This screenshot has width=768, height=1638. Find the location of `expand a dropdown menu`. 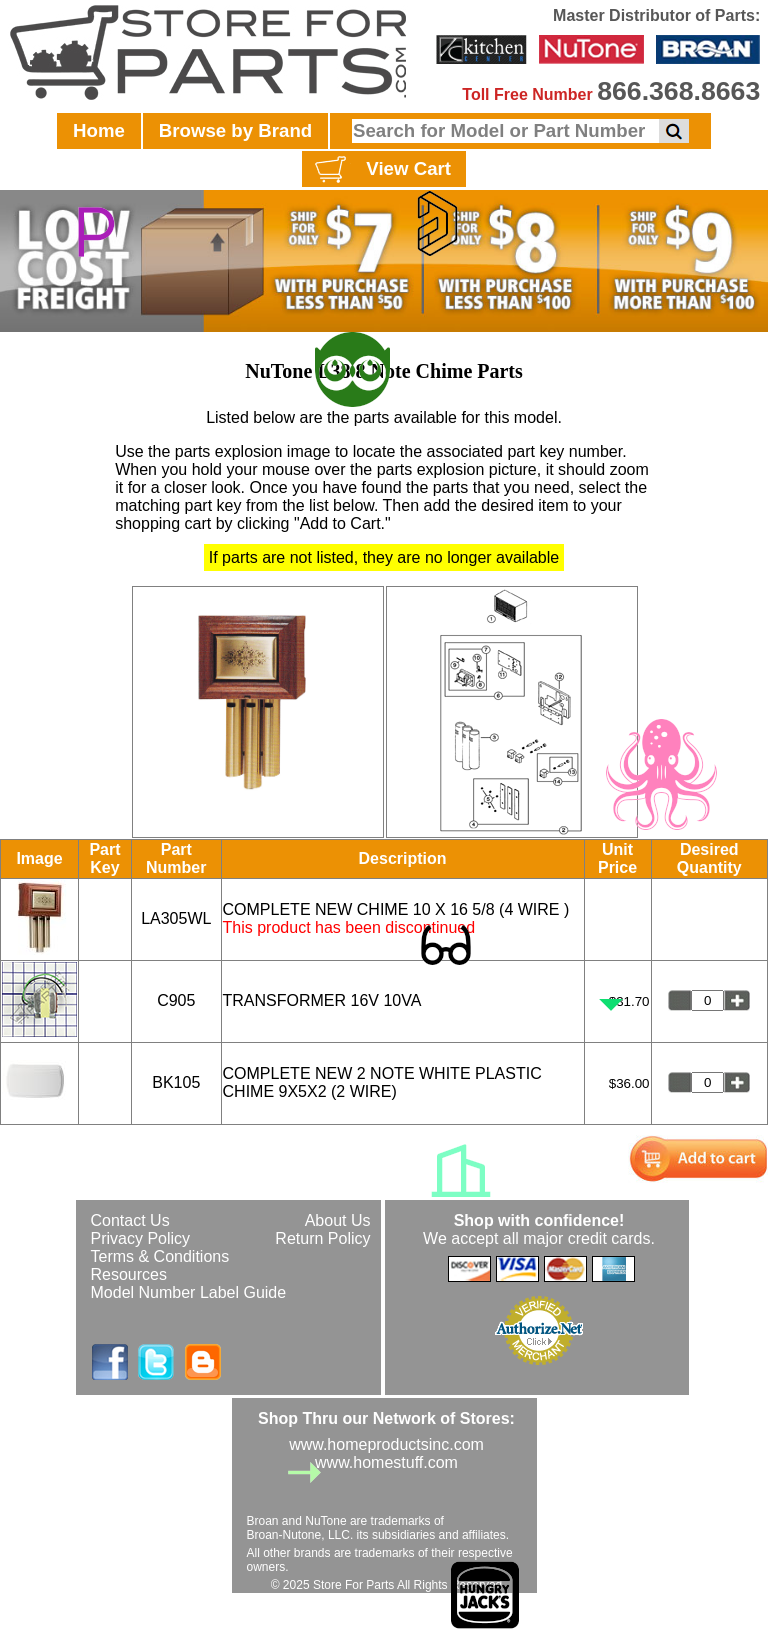

expand a dropdown menu is located at coordinates (611, 1005).